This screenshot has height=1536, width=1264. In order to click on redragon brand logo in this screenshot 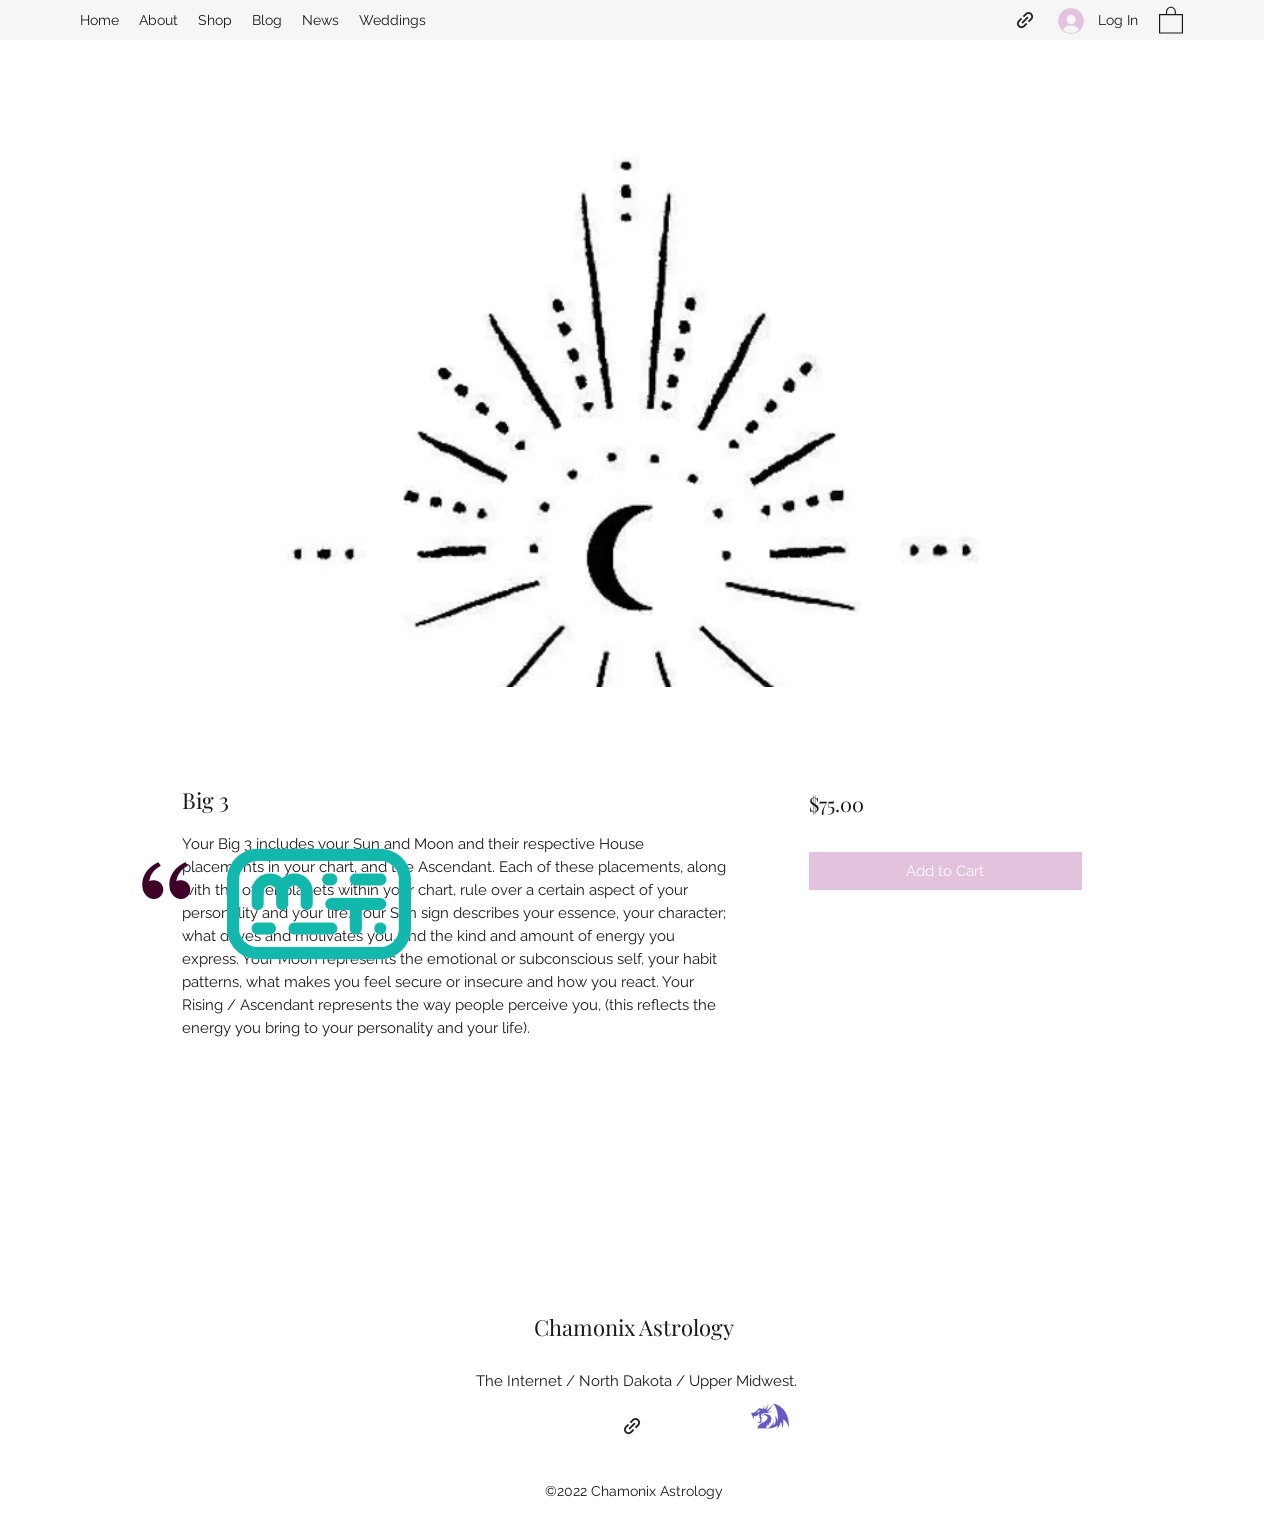, I will do `click(770, 1416)`.